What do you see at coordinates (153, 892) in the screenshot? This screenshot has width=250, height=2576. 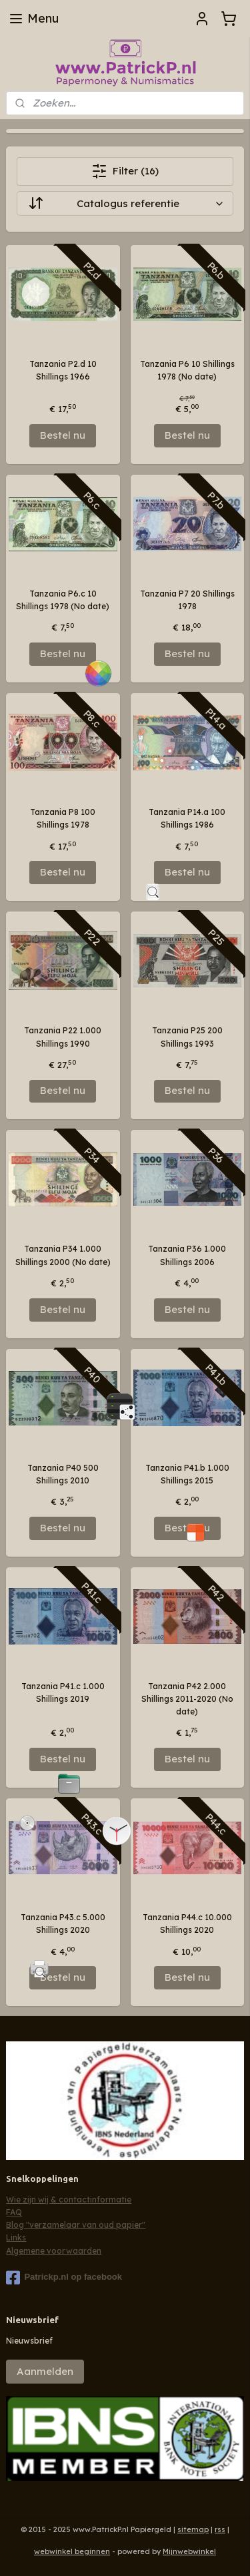 I see `open the log viewer application` at bounding box center [153, 892].